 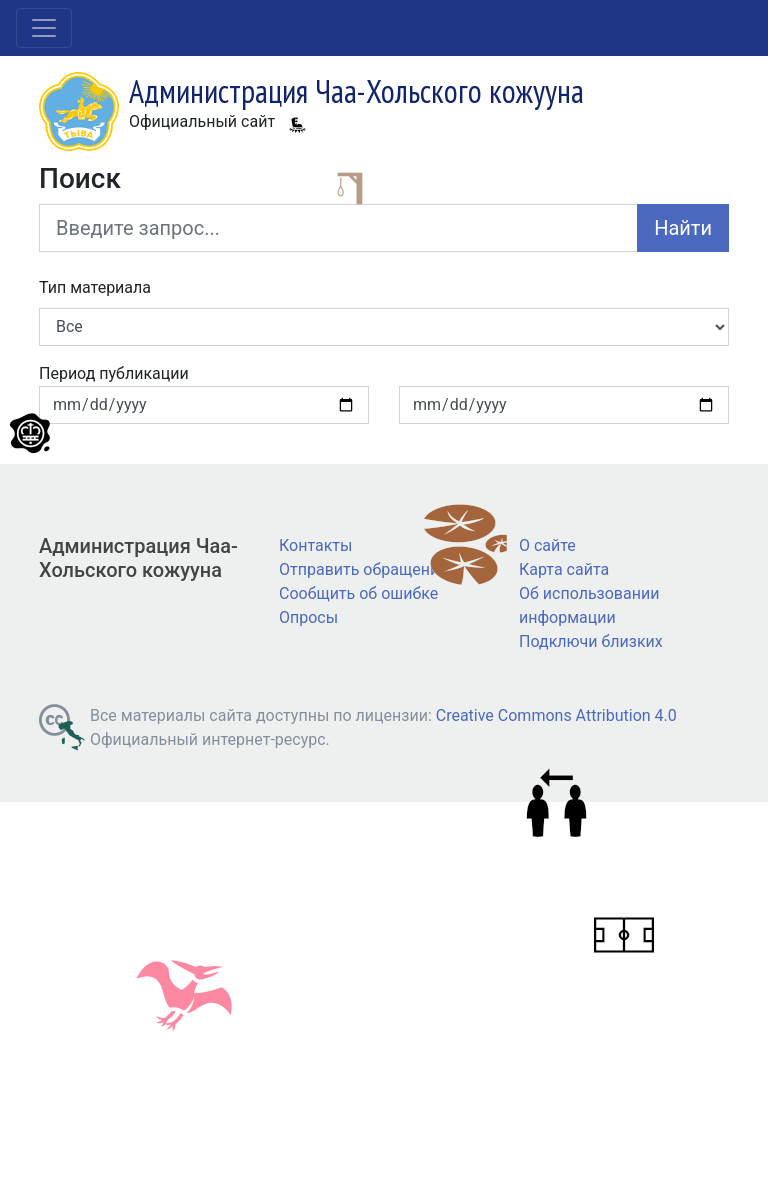 I want to click on select italy as your country or region, so click(x=71, y=735).